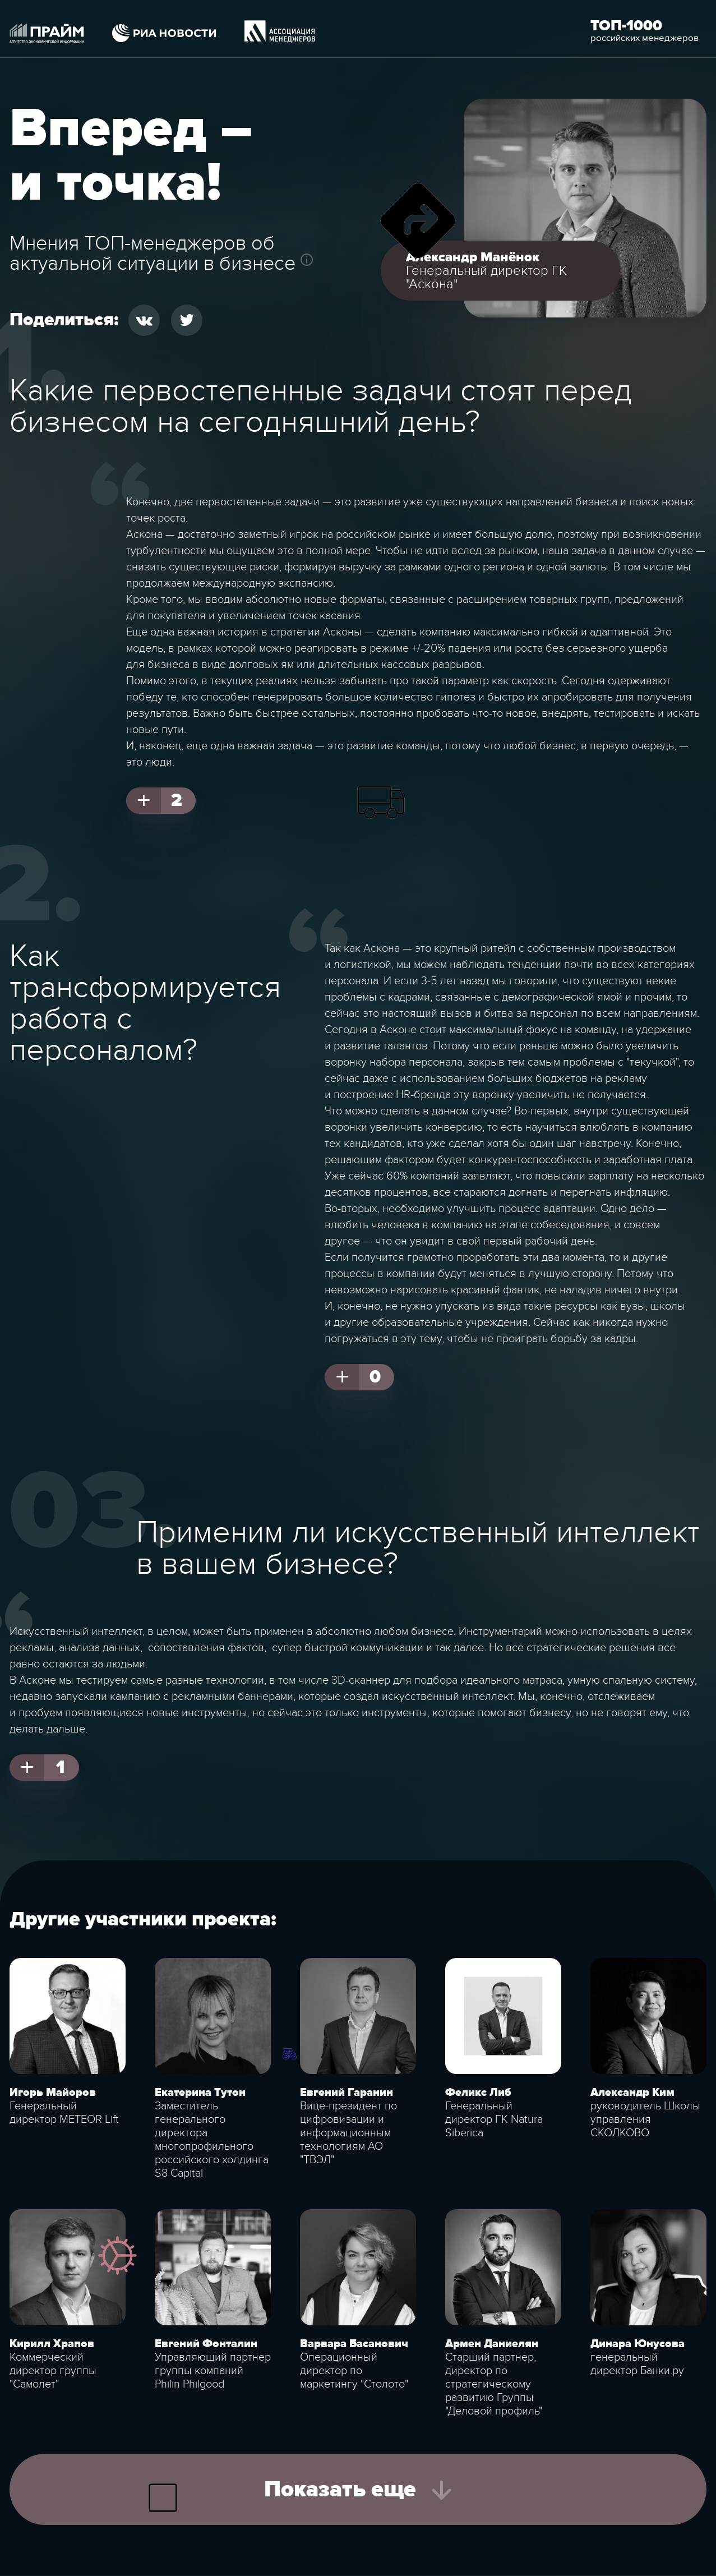  Describe the element at coordinates (418, 220) in the screenshot. I see `get directions to a destination` at that location.